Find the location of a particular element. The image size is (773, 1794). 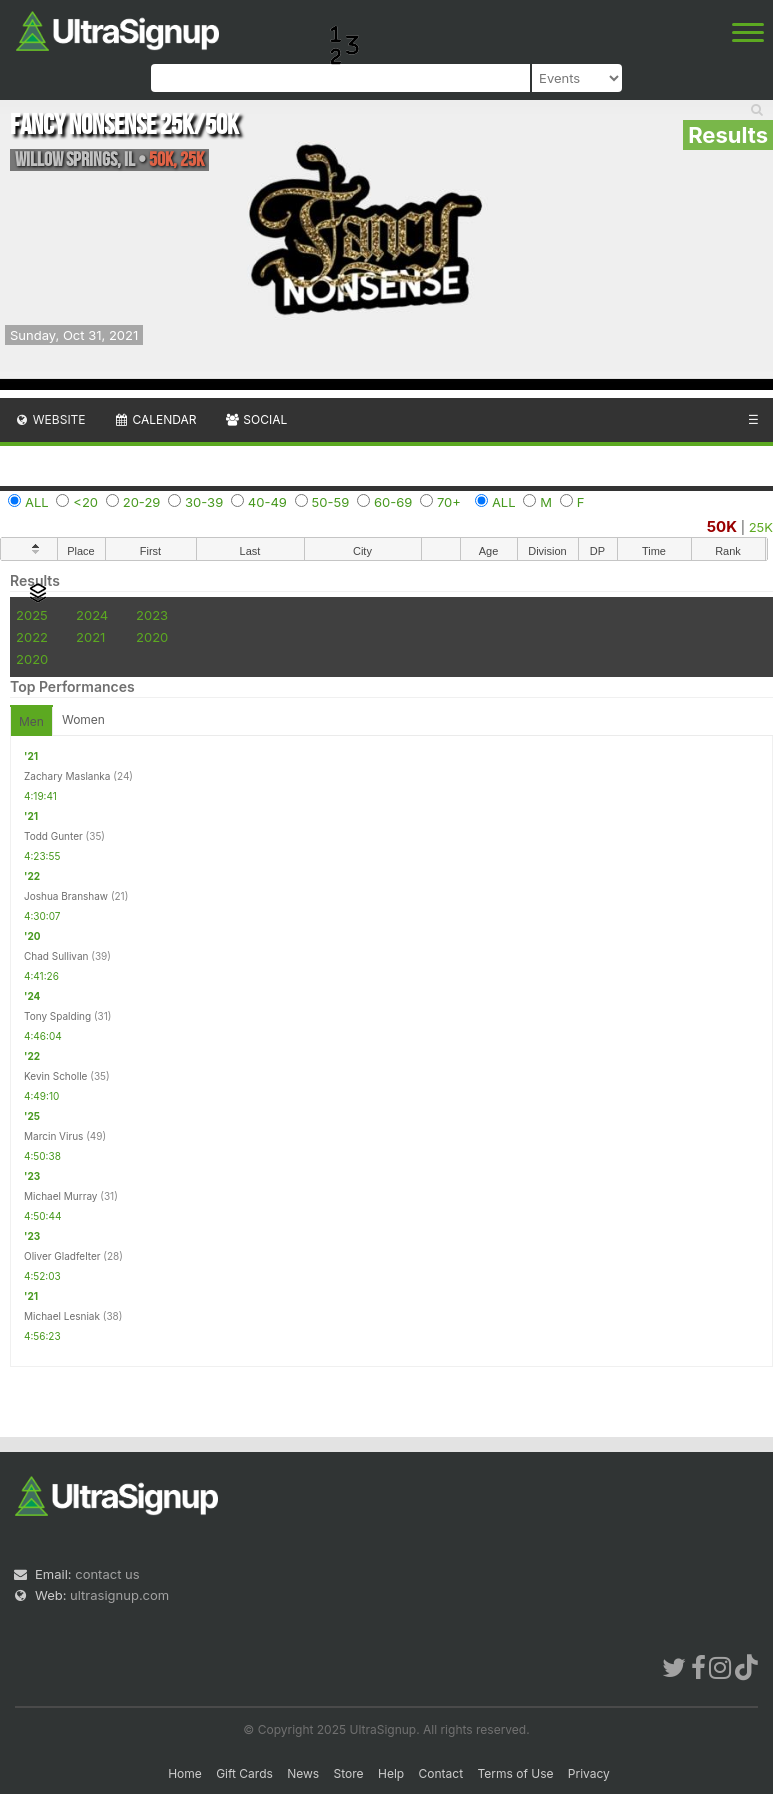

view stacked layers or items is located at coordinates (38, 593).